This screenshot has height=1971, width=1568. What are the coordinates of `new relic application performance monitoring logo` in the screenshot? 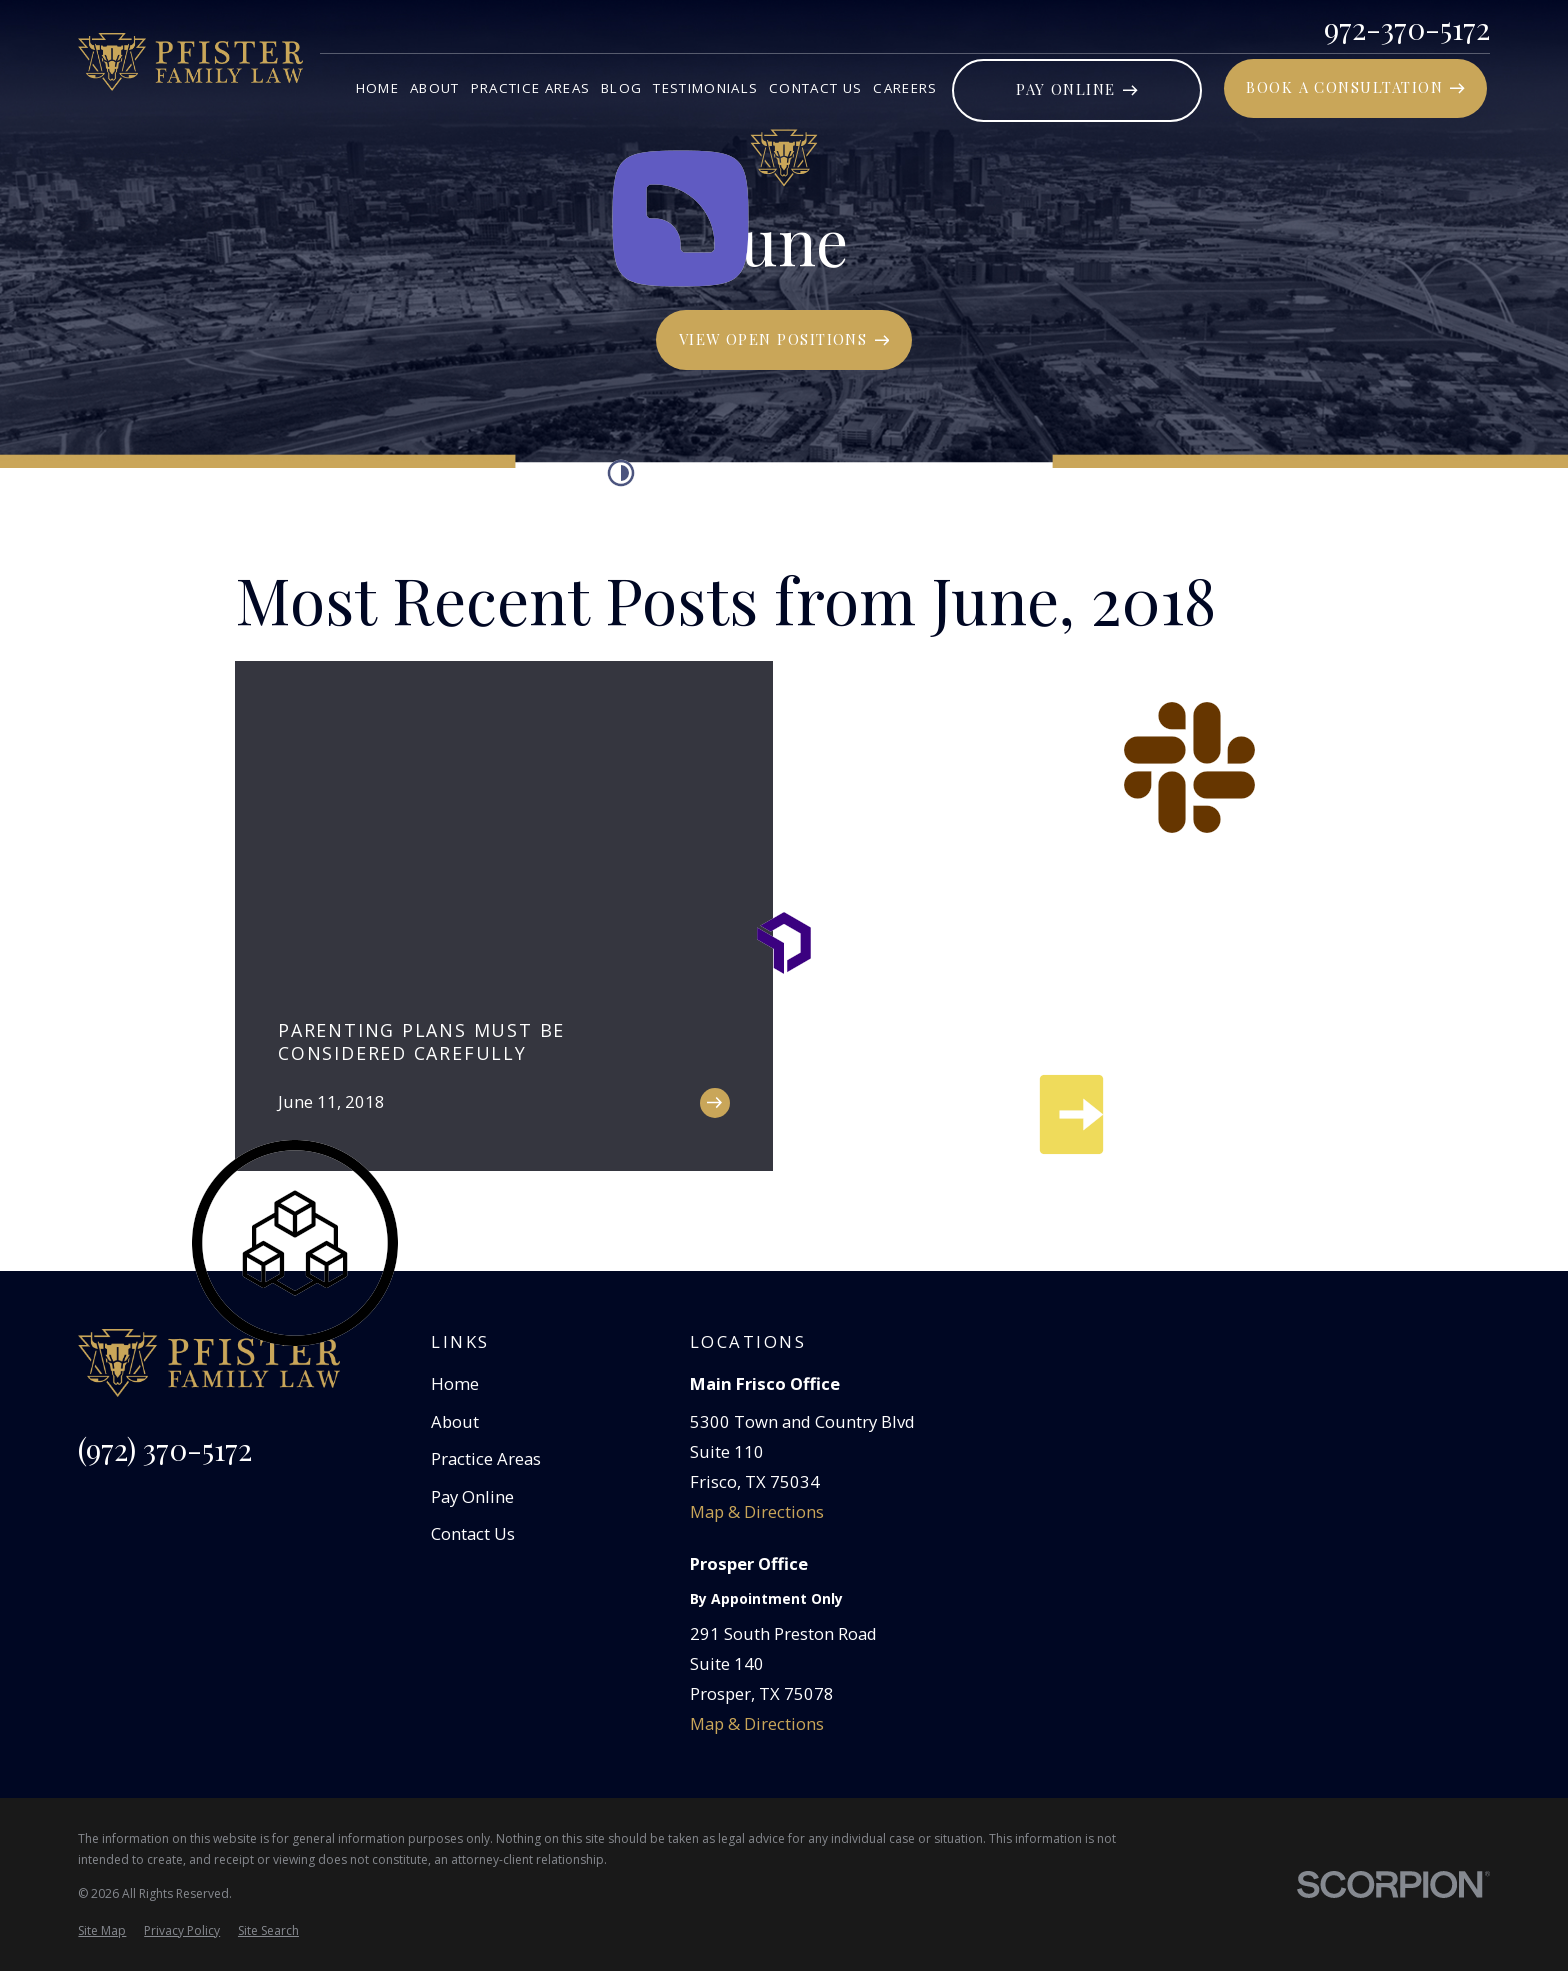 It's located at (784, 943).